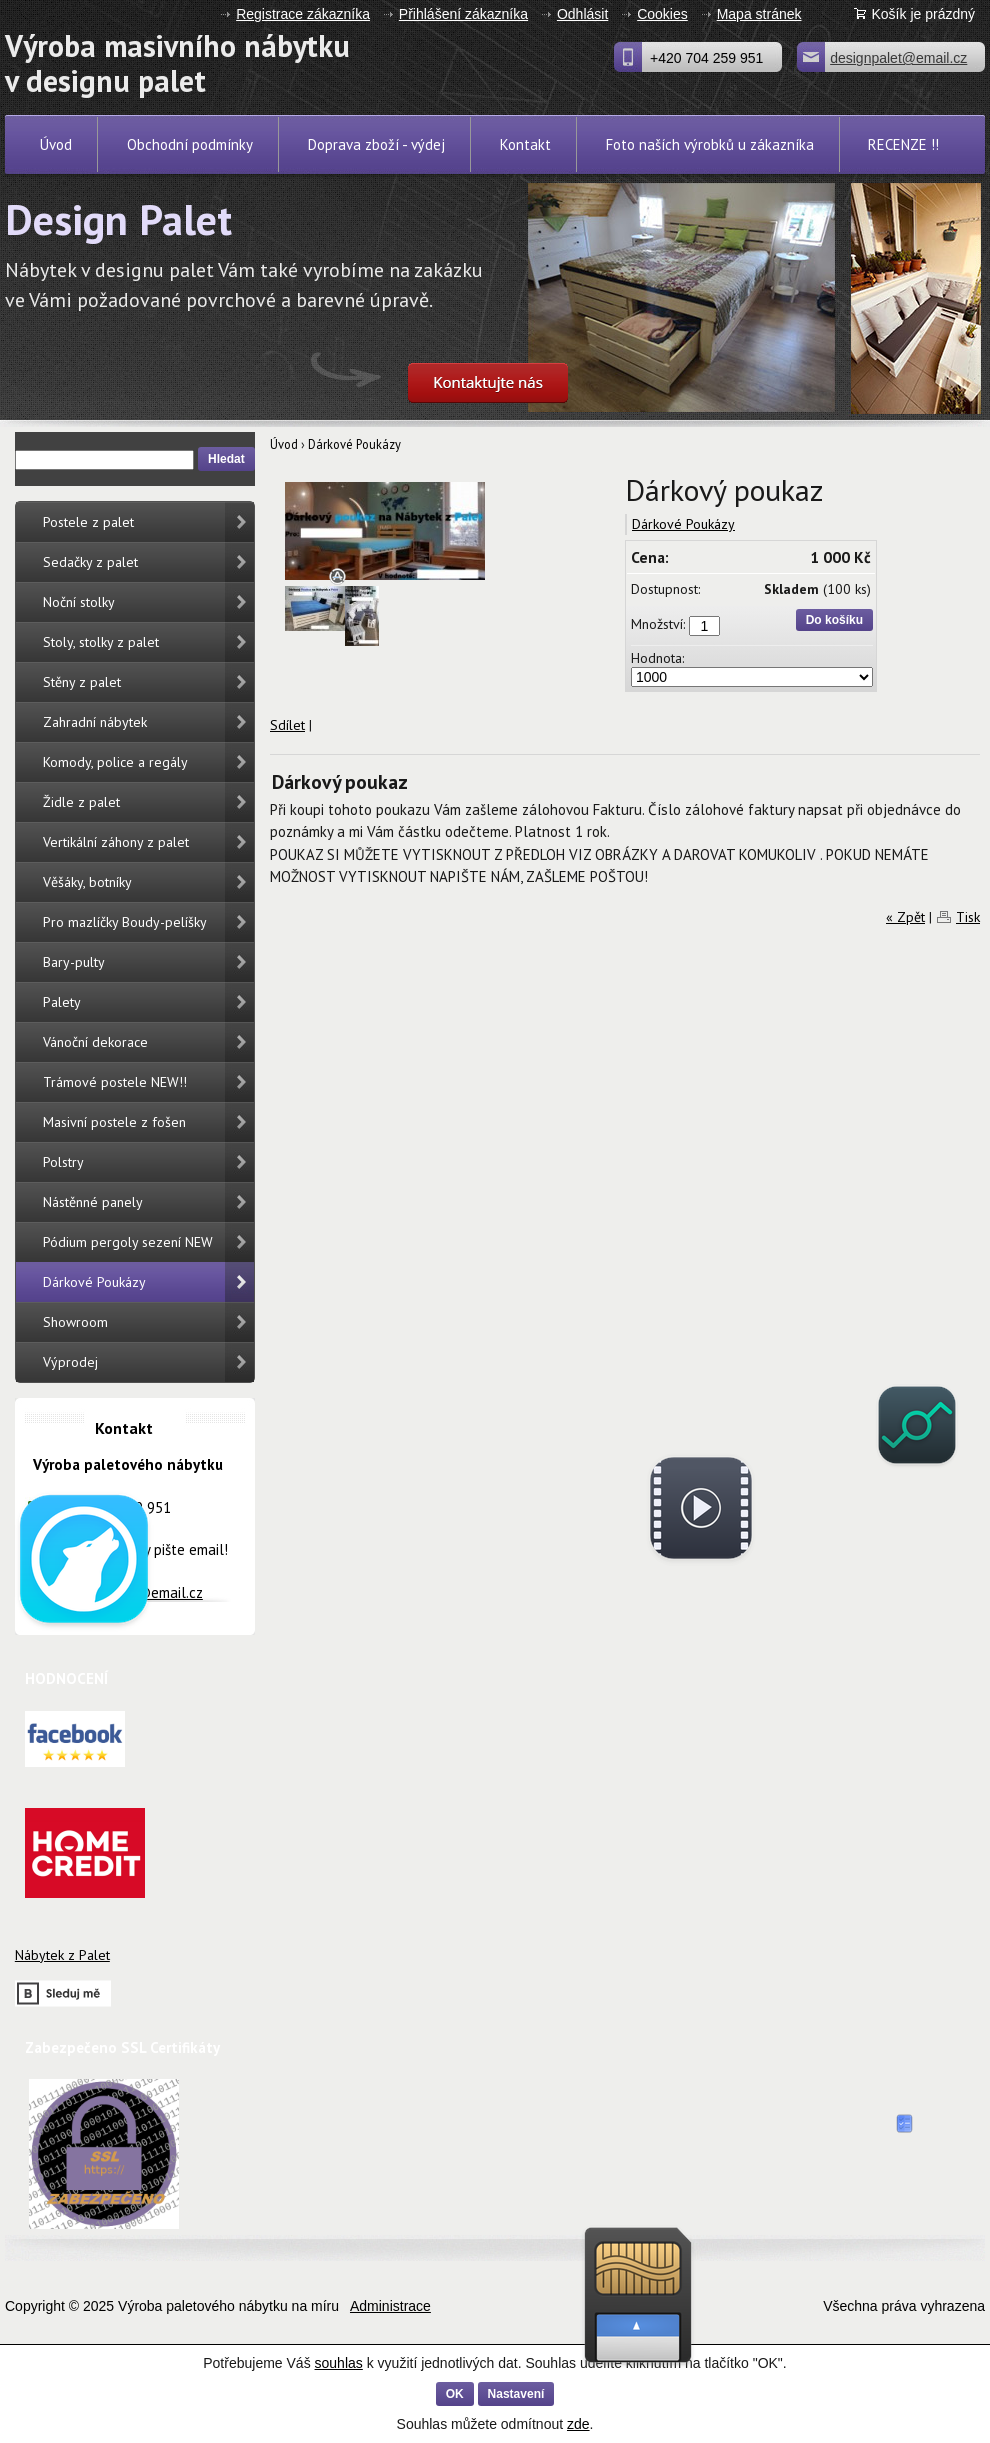  I want to click on open kdenlive video editor, so click(701, 1508).